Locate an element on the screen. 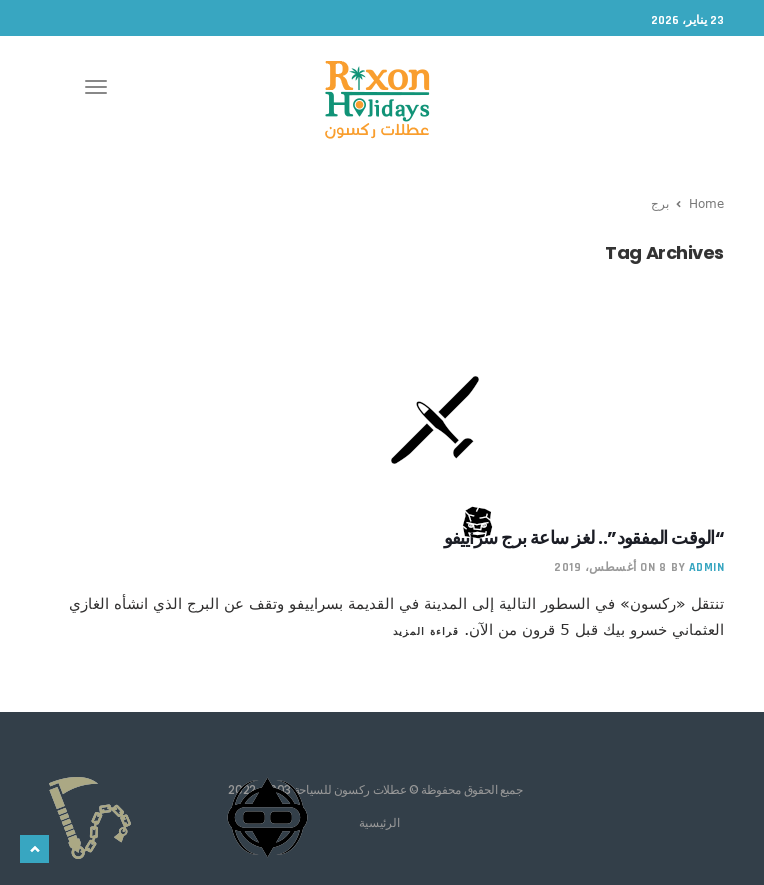 The height and width of the screenshot is (885, 764). virtual reality or VR mode toggle is located at coordinates (267, 817).